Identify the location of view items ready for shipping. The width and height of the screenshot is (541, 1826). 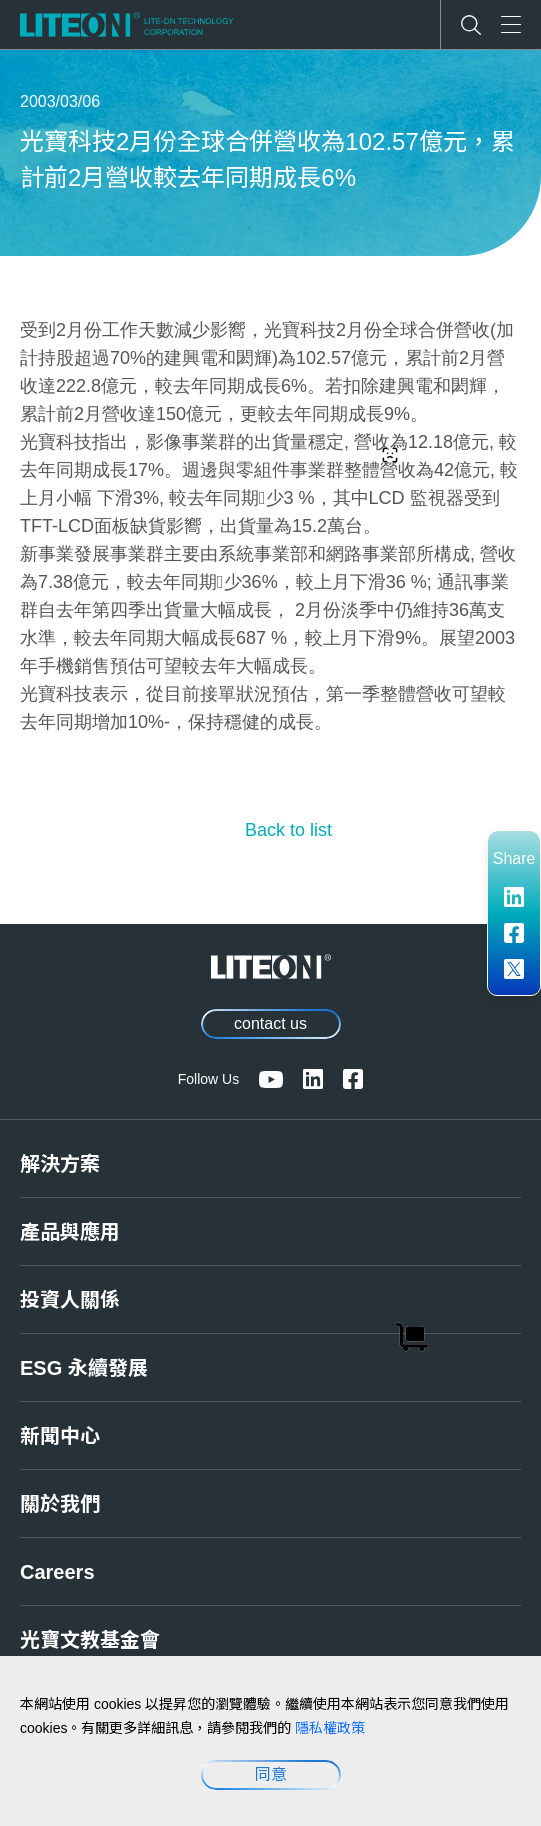
(412, 1337).